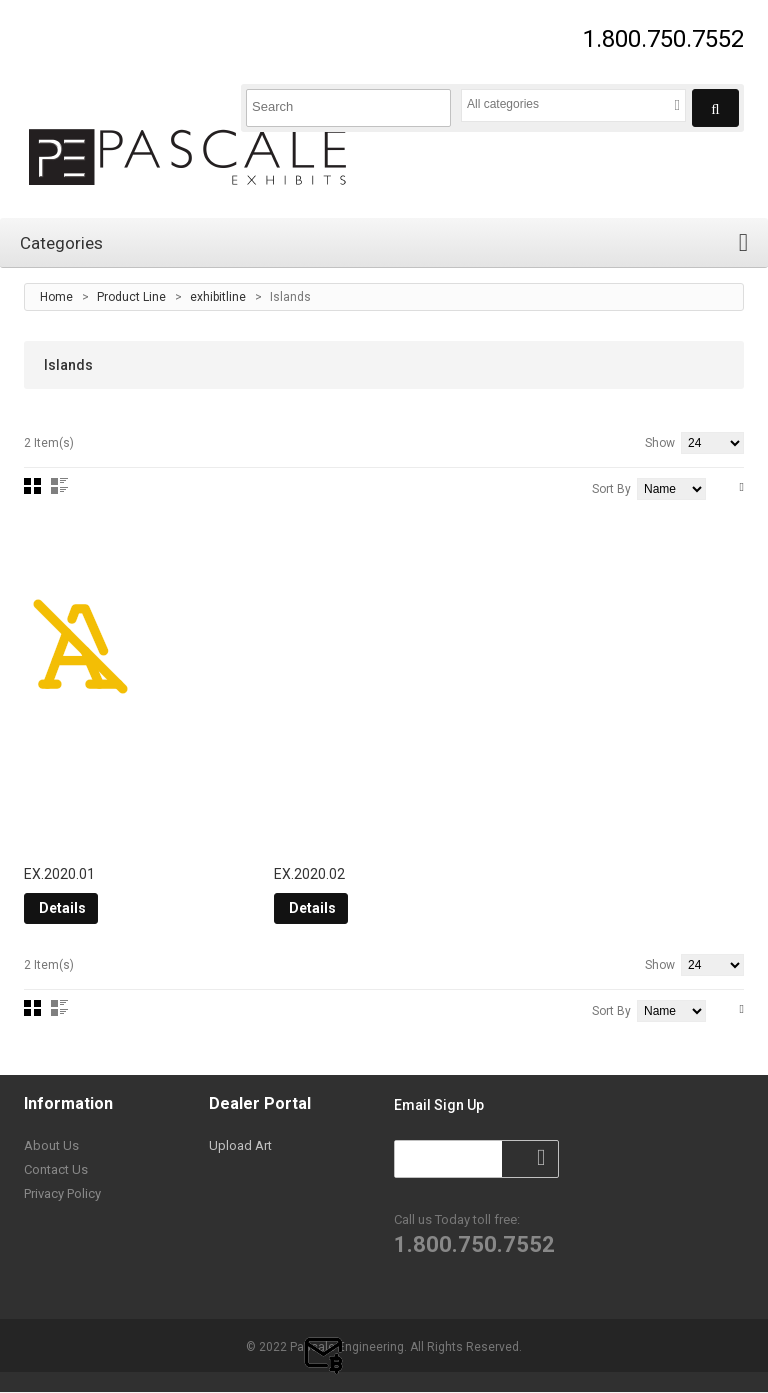  I want to click on receive bitcoin payment notifications, so click(323, 1352).